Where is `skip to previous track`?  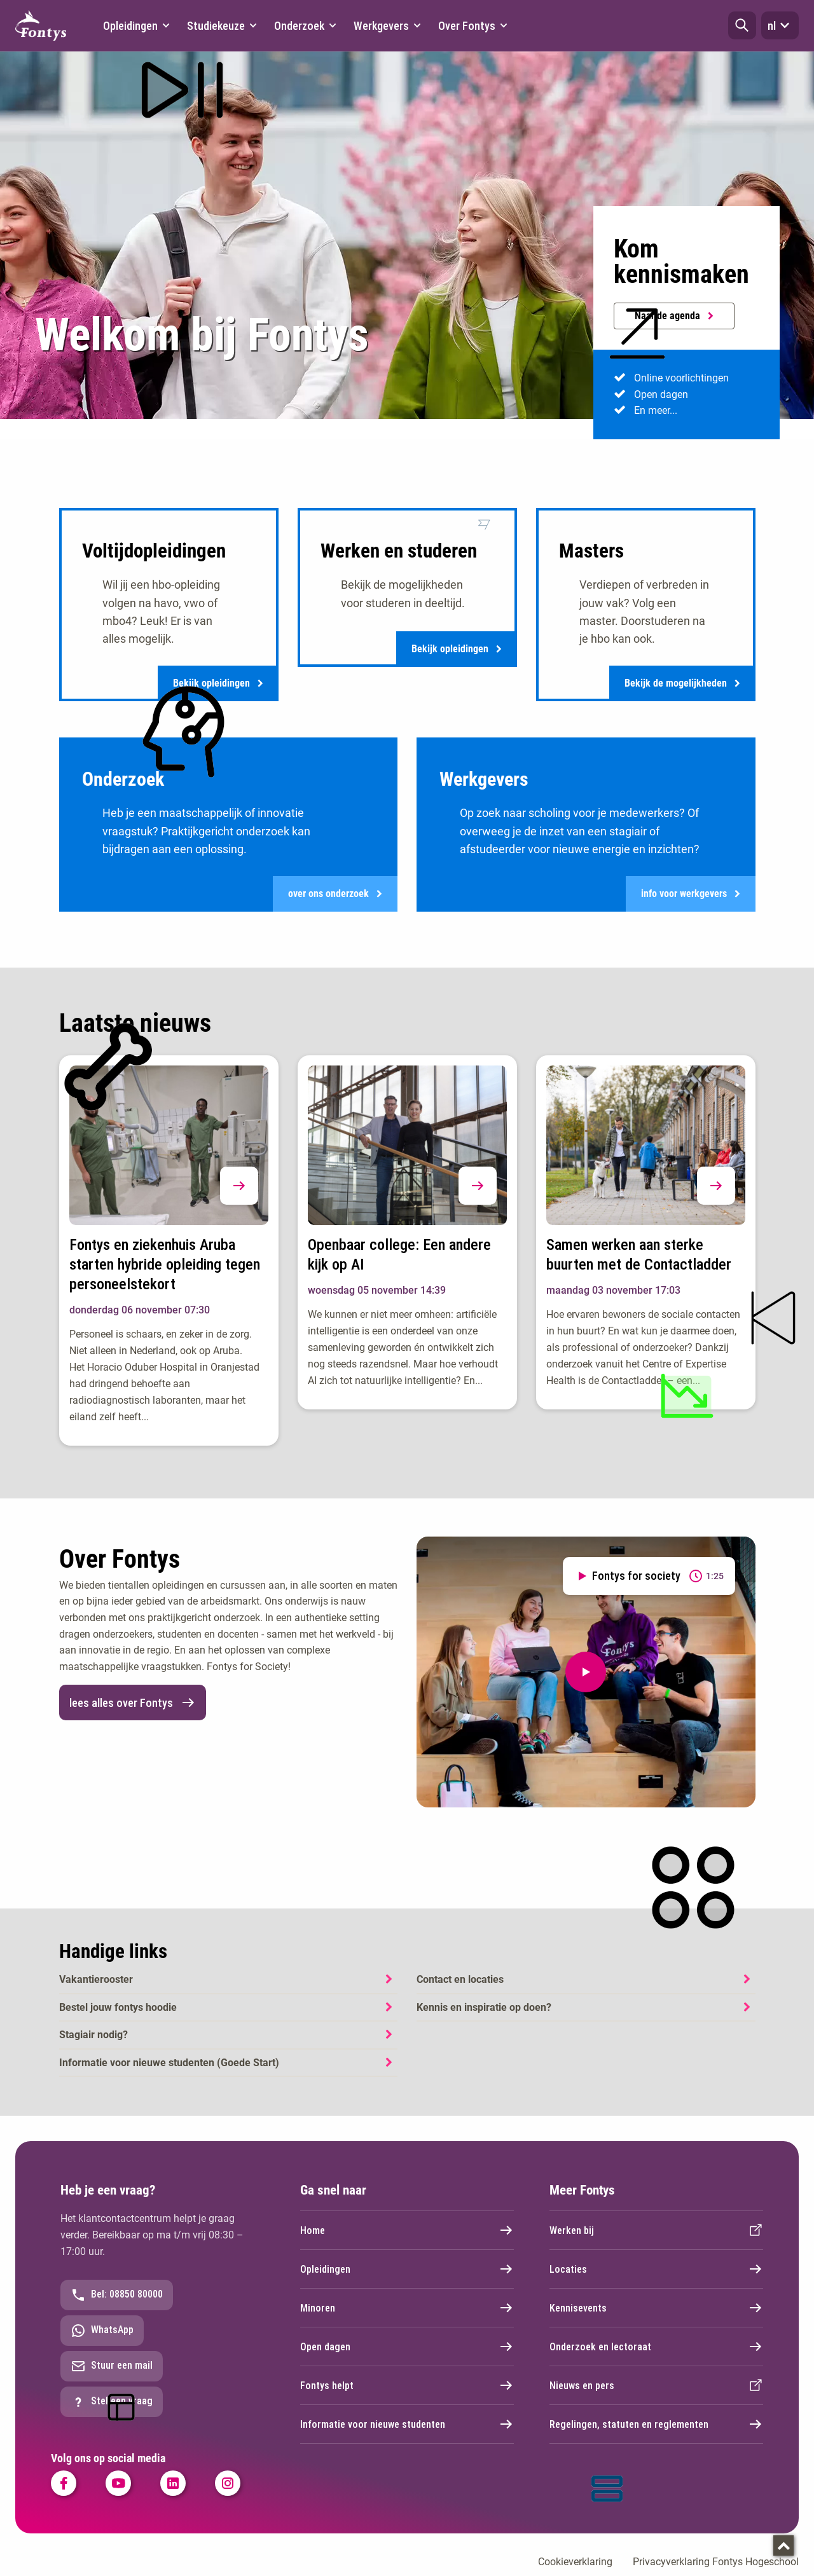
skip to previous track is located at coordinates (773, 1318).